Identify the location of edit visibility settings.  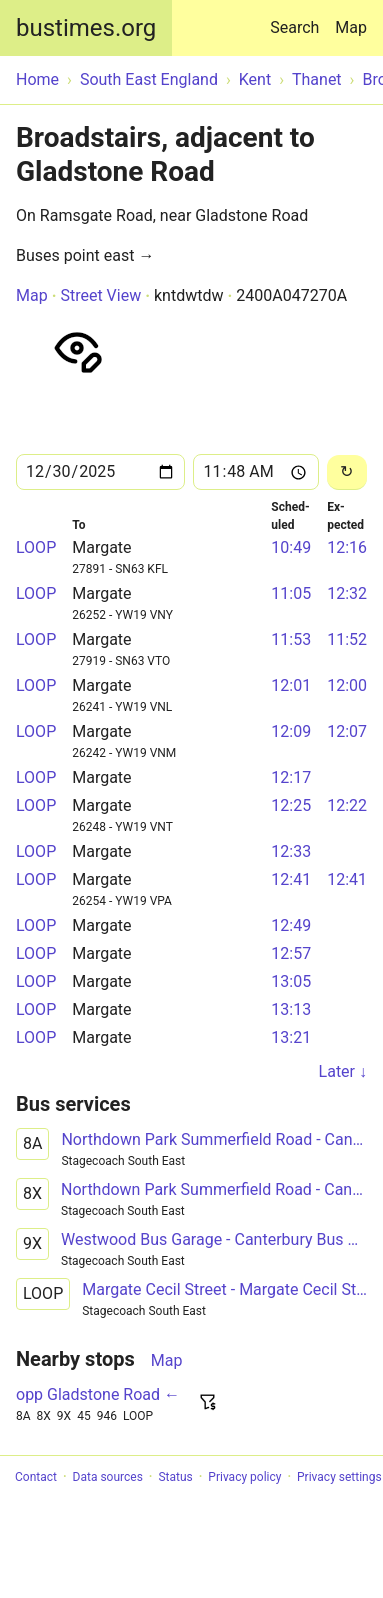
(77, 348).